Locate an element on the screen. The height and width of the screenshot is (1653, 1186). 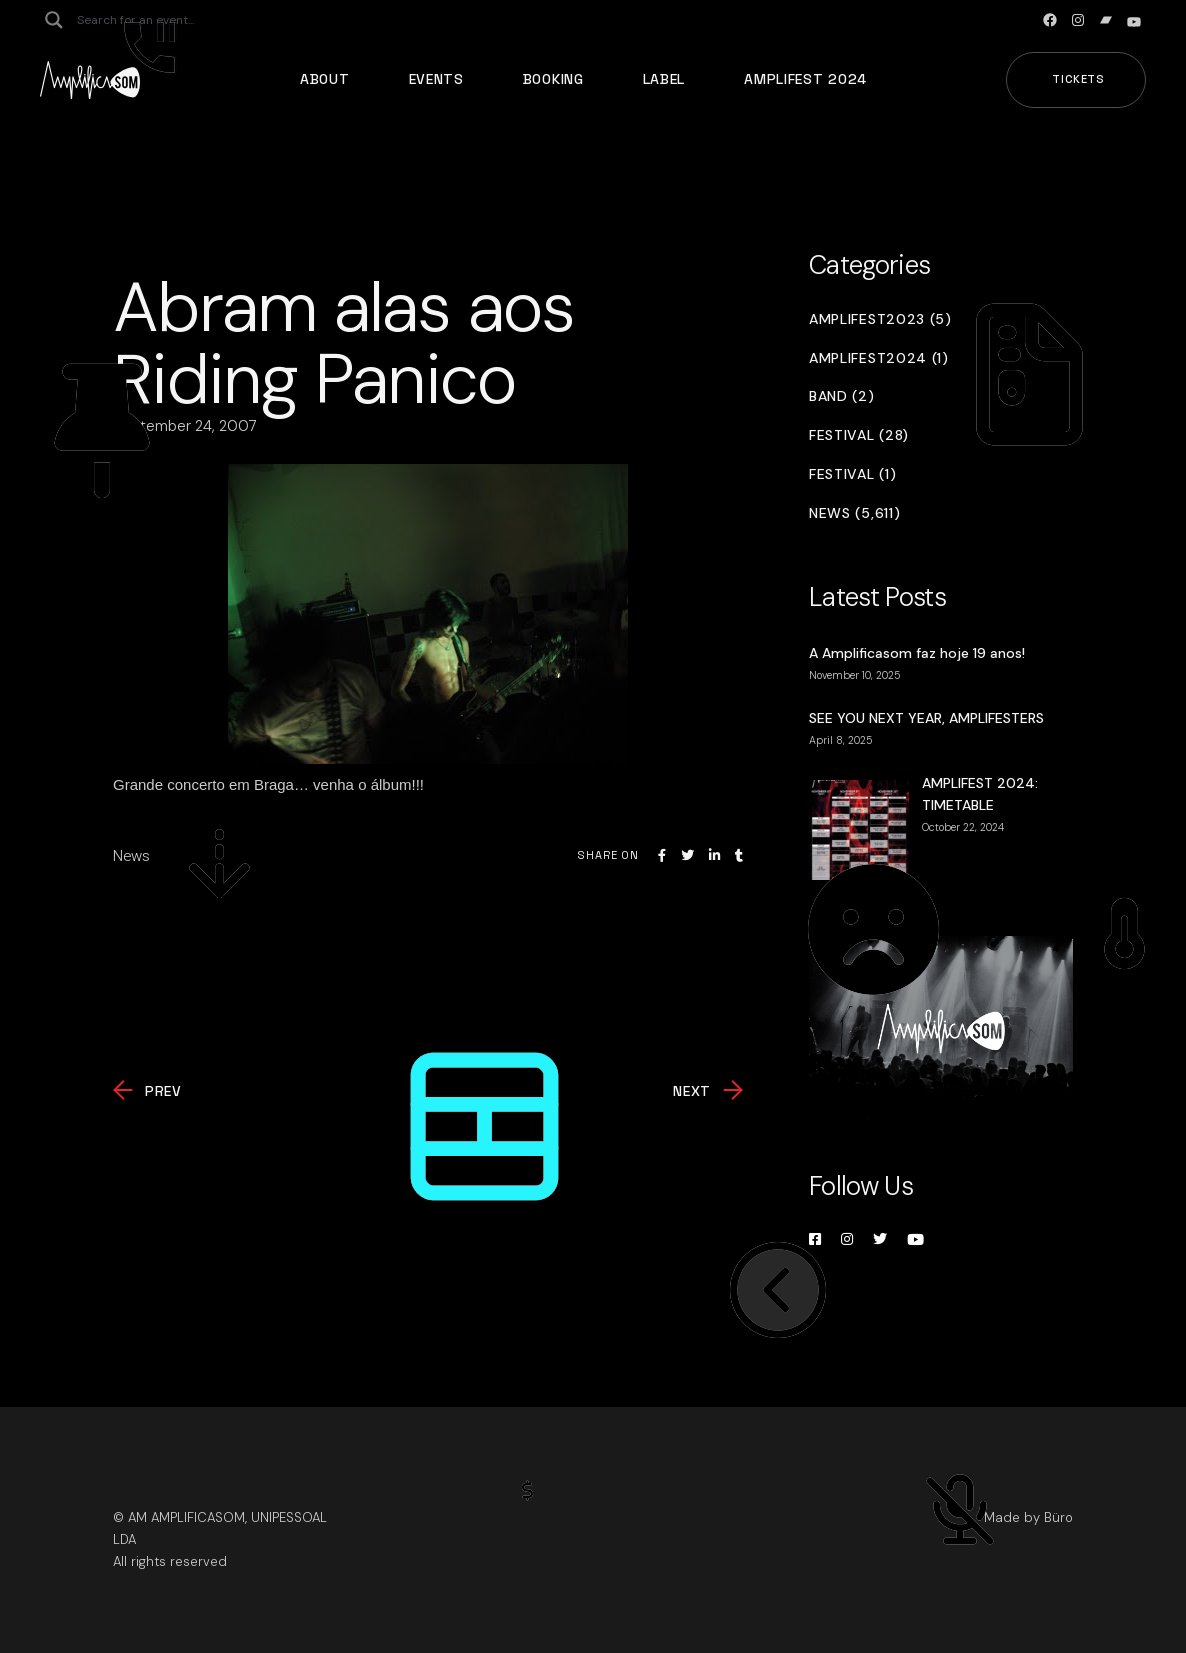
pin an item to keep it visible is located at coordinates (102, 427).